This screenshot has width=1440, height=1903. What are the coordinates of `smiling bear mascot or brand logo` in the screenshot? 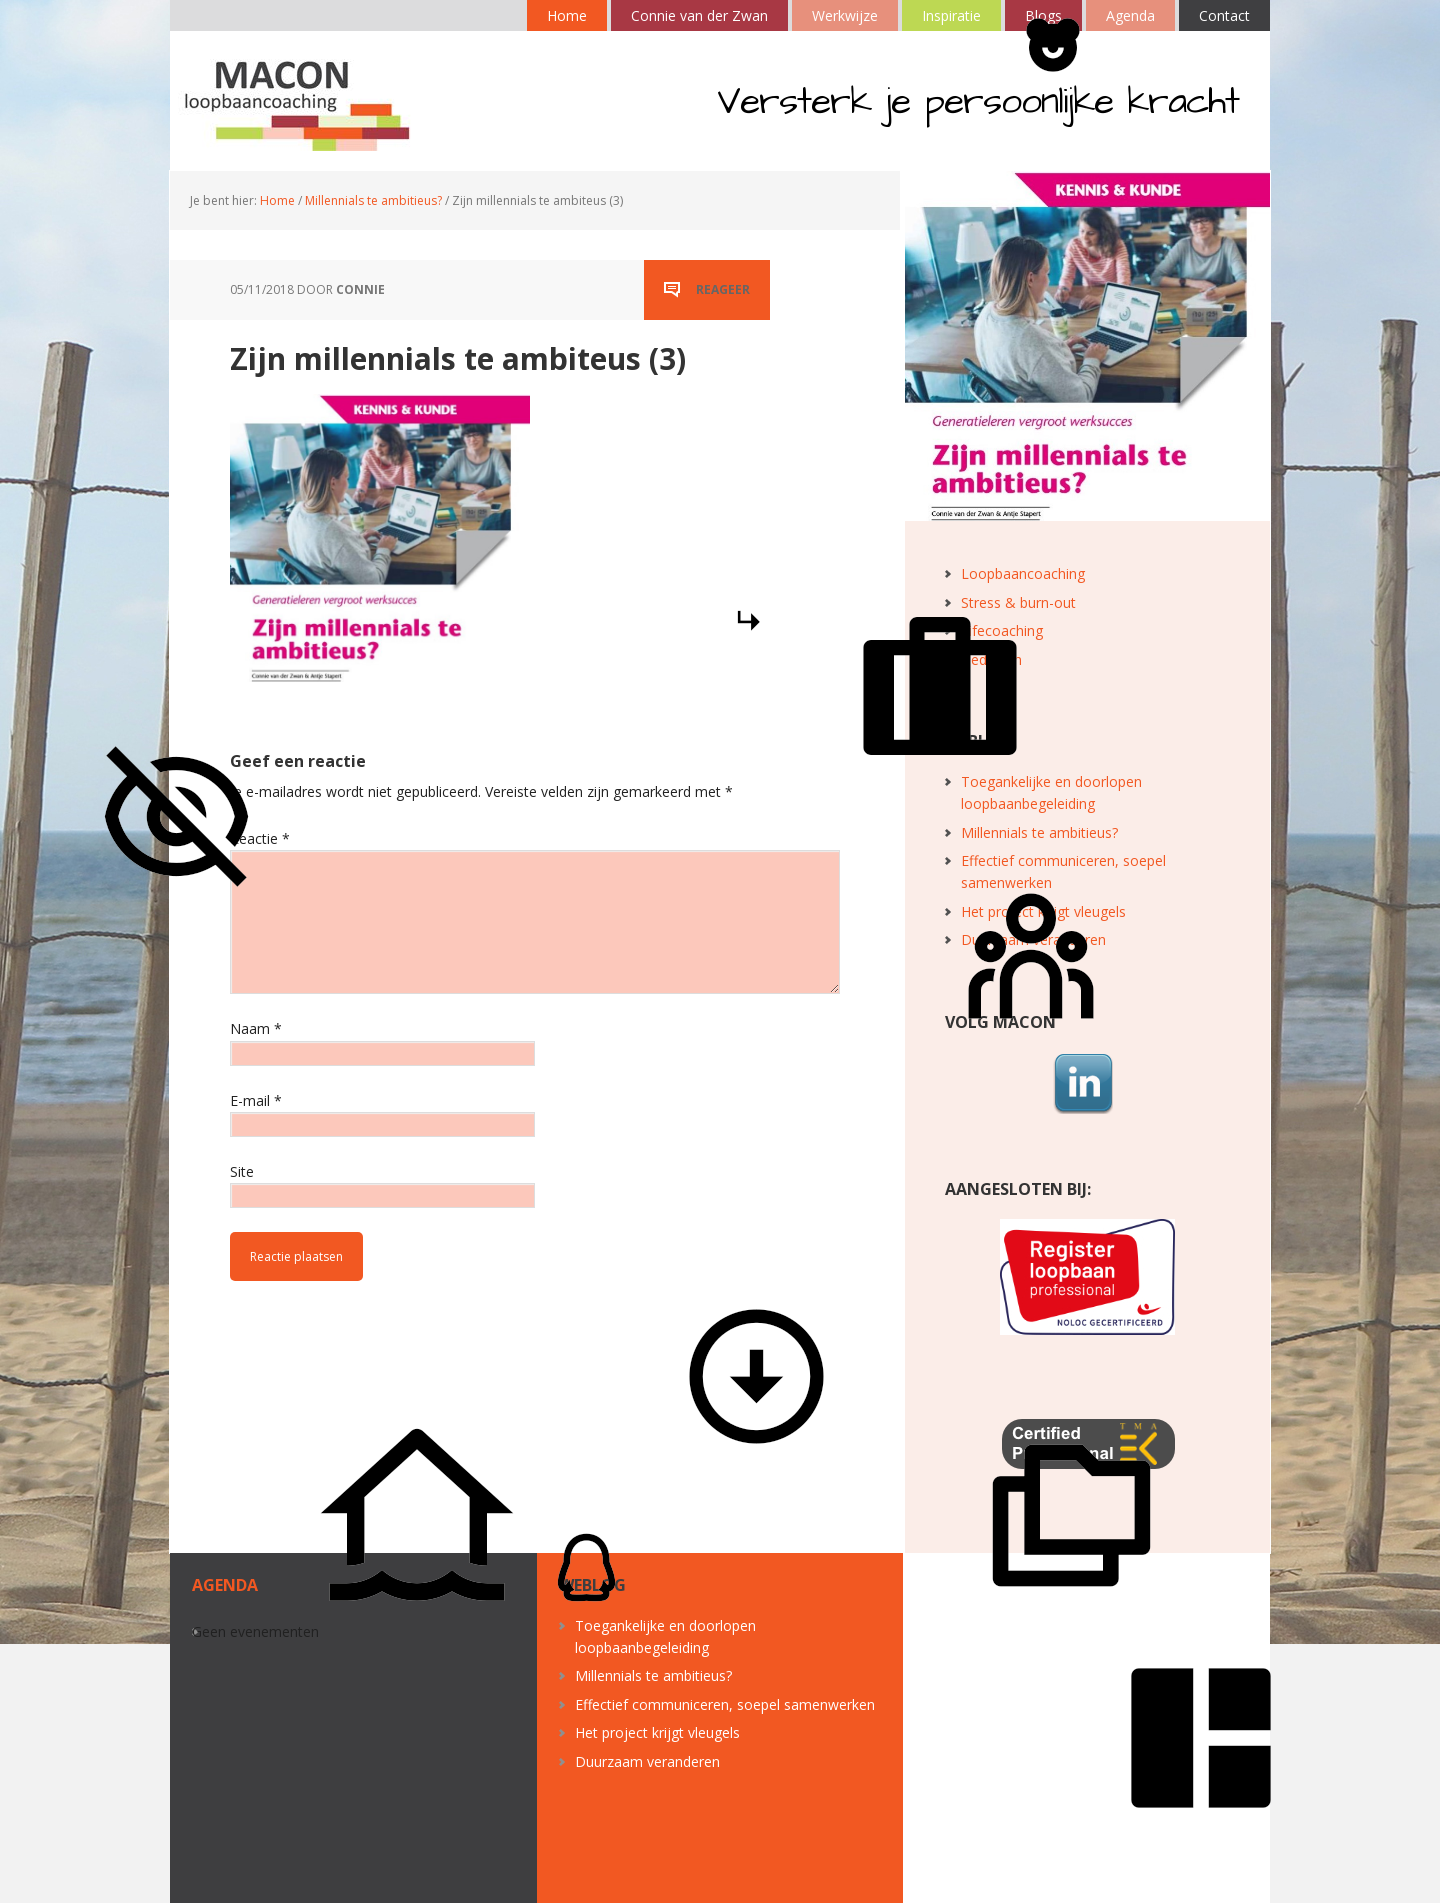 It's located at (1053, 45).